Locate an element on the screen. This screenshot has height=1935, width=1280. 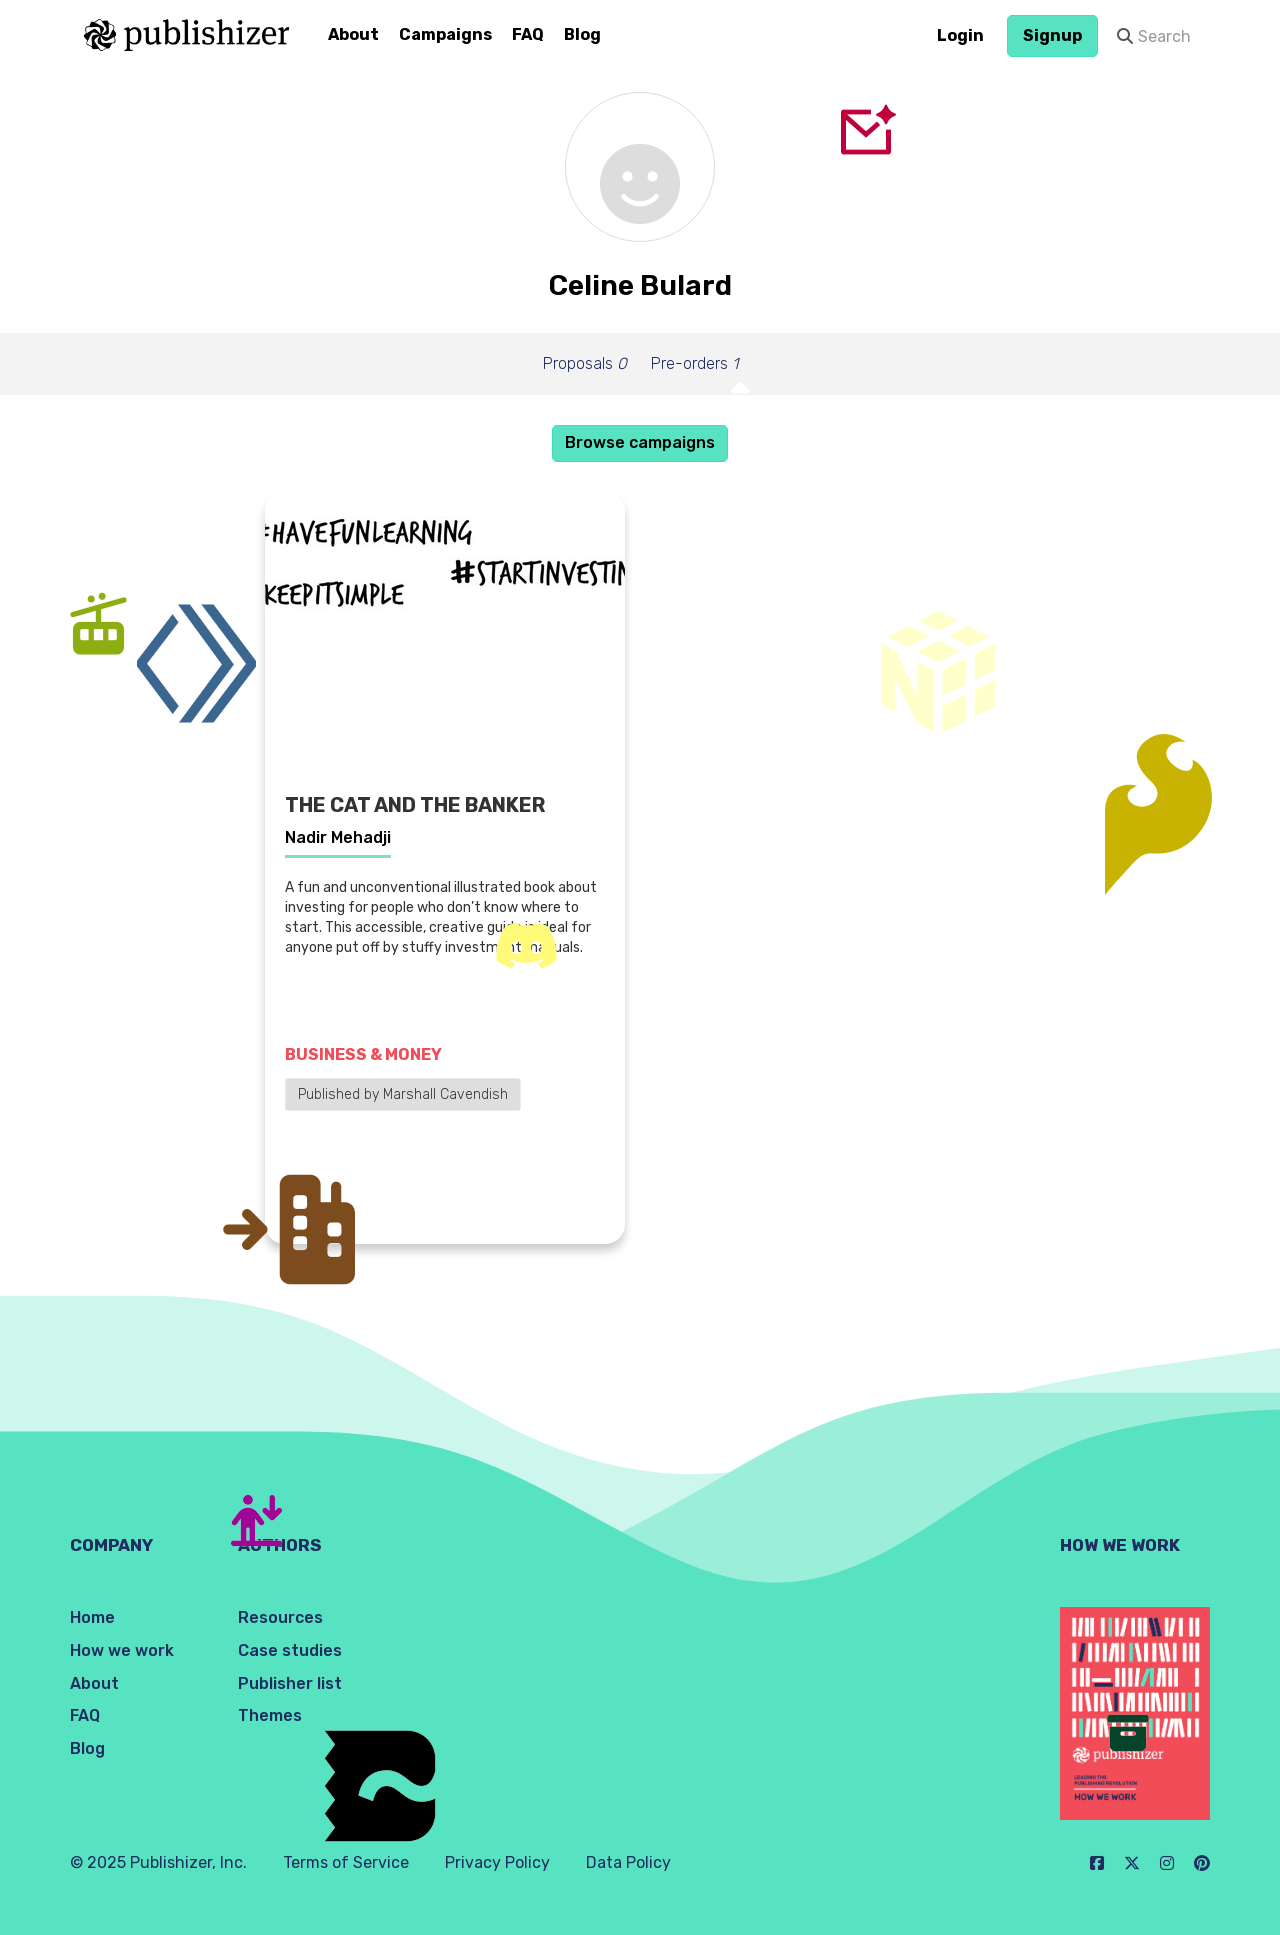
view tram or cable car transit options is located at coordinates (98, 625).